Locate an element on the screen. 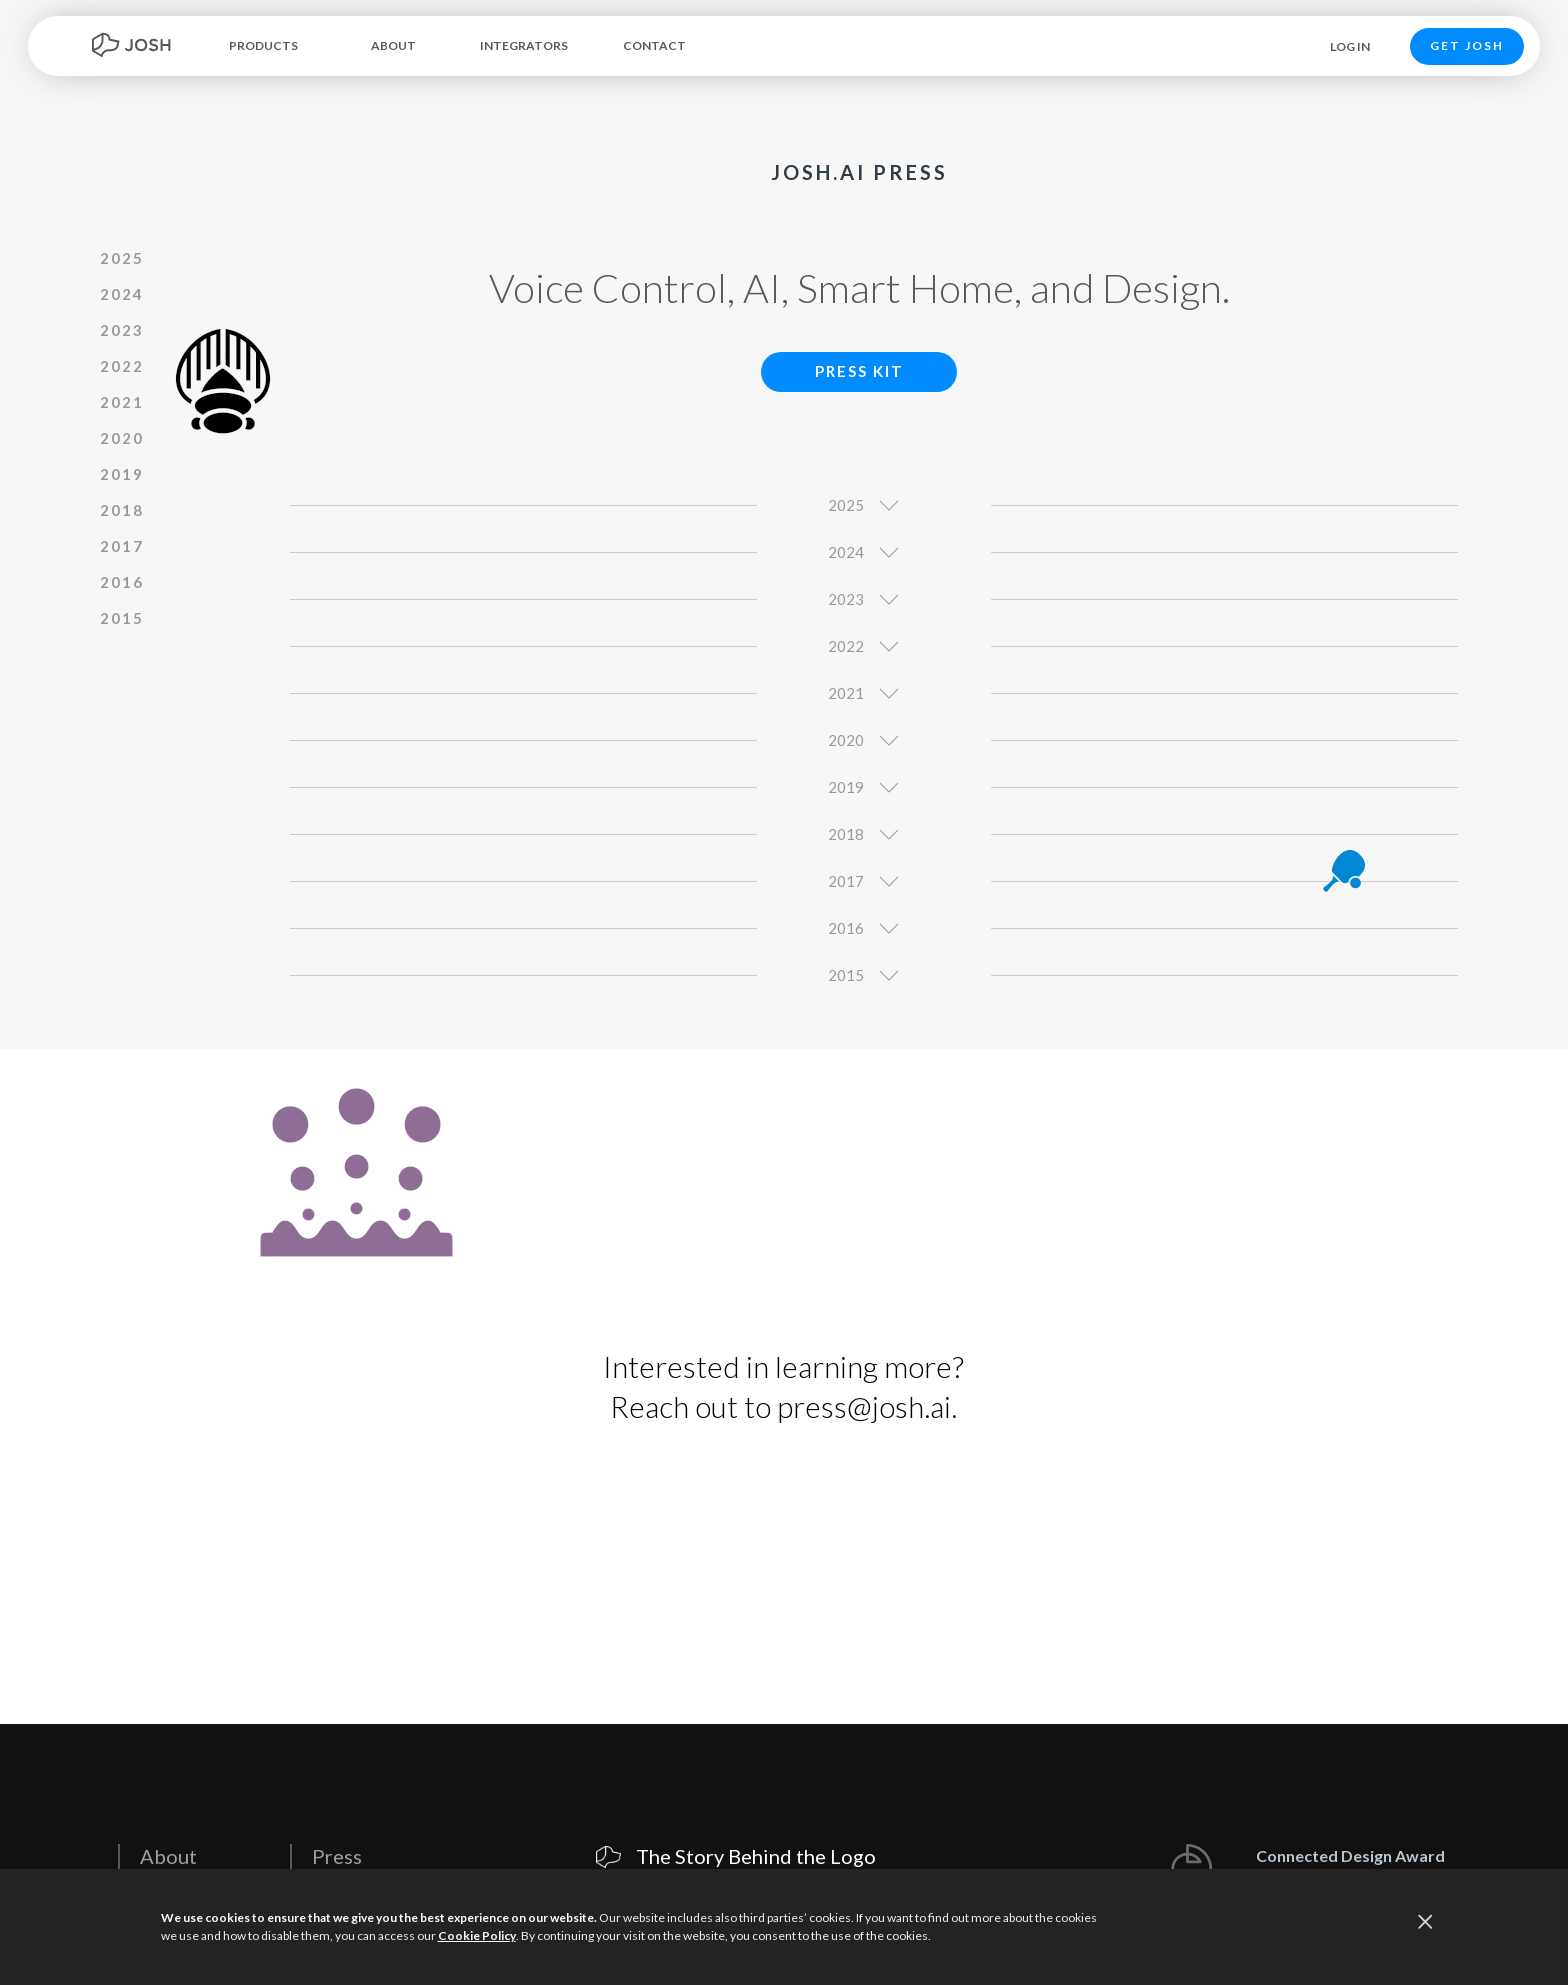 The height and width of the screenshot is (1985, 1568). represents a beetle or insect creature in a game interface is located at coordinates (222, 382).